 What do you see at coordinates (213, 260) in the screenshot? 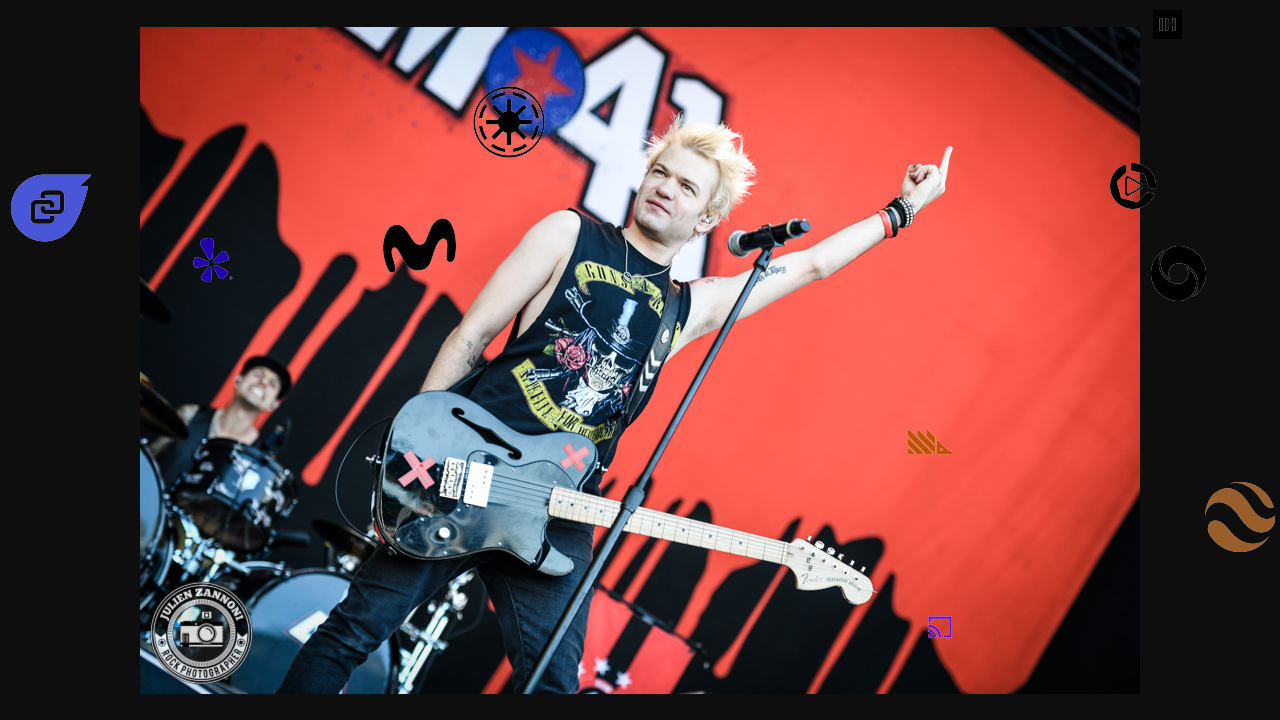
I see `open the Yelp app` at bounding box center [213, 260].